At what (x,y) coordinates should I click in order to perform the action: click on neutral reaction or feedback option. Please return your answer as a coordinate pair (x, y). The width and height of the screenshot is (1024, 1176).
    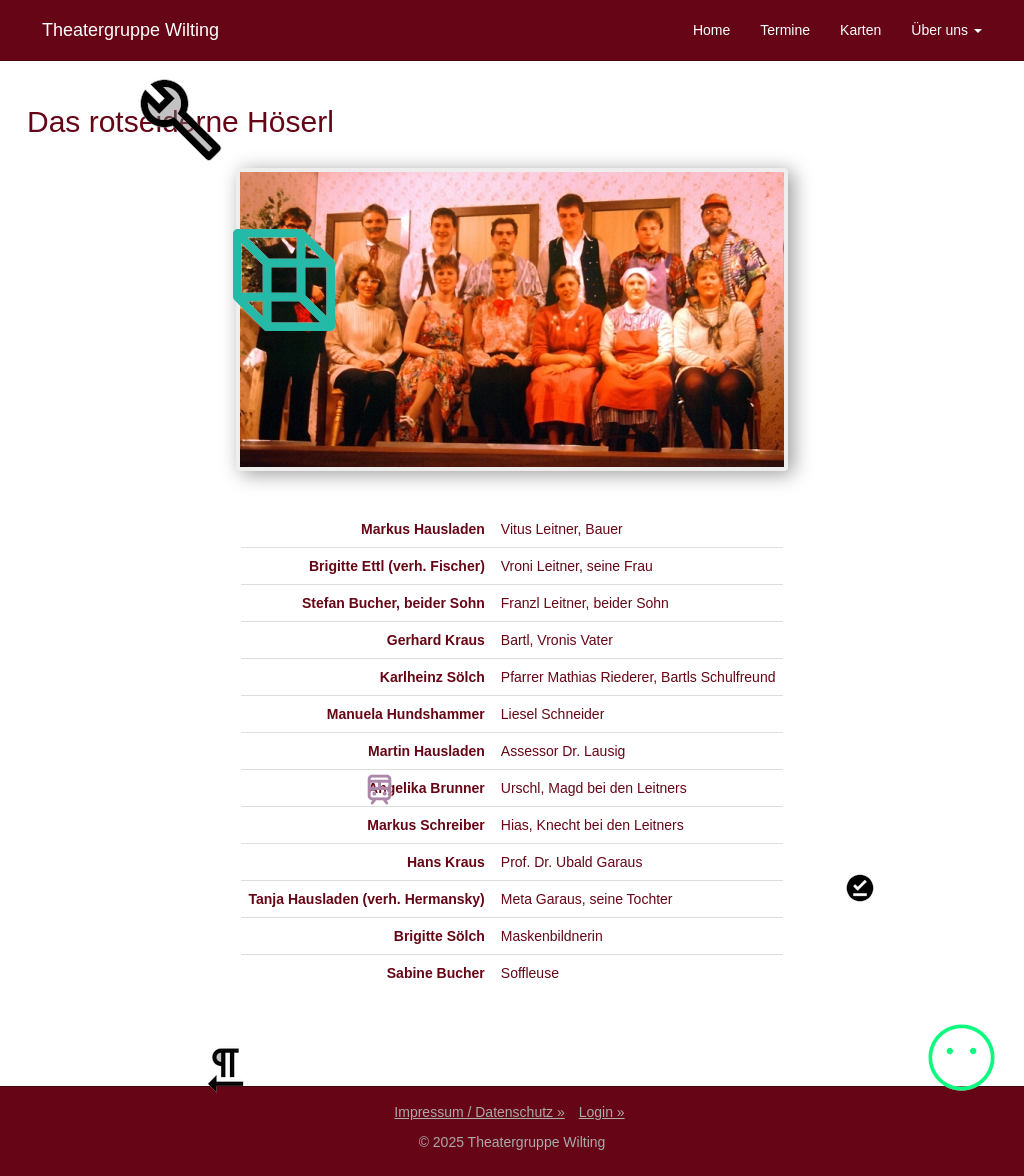
    Looking at the image, I should click on (961, 1057).